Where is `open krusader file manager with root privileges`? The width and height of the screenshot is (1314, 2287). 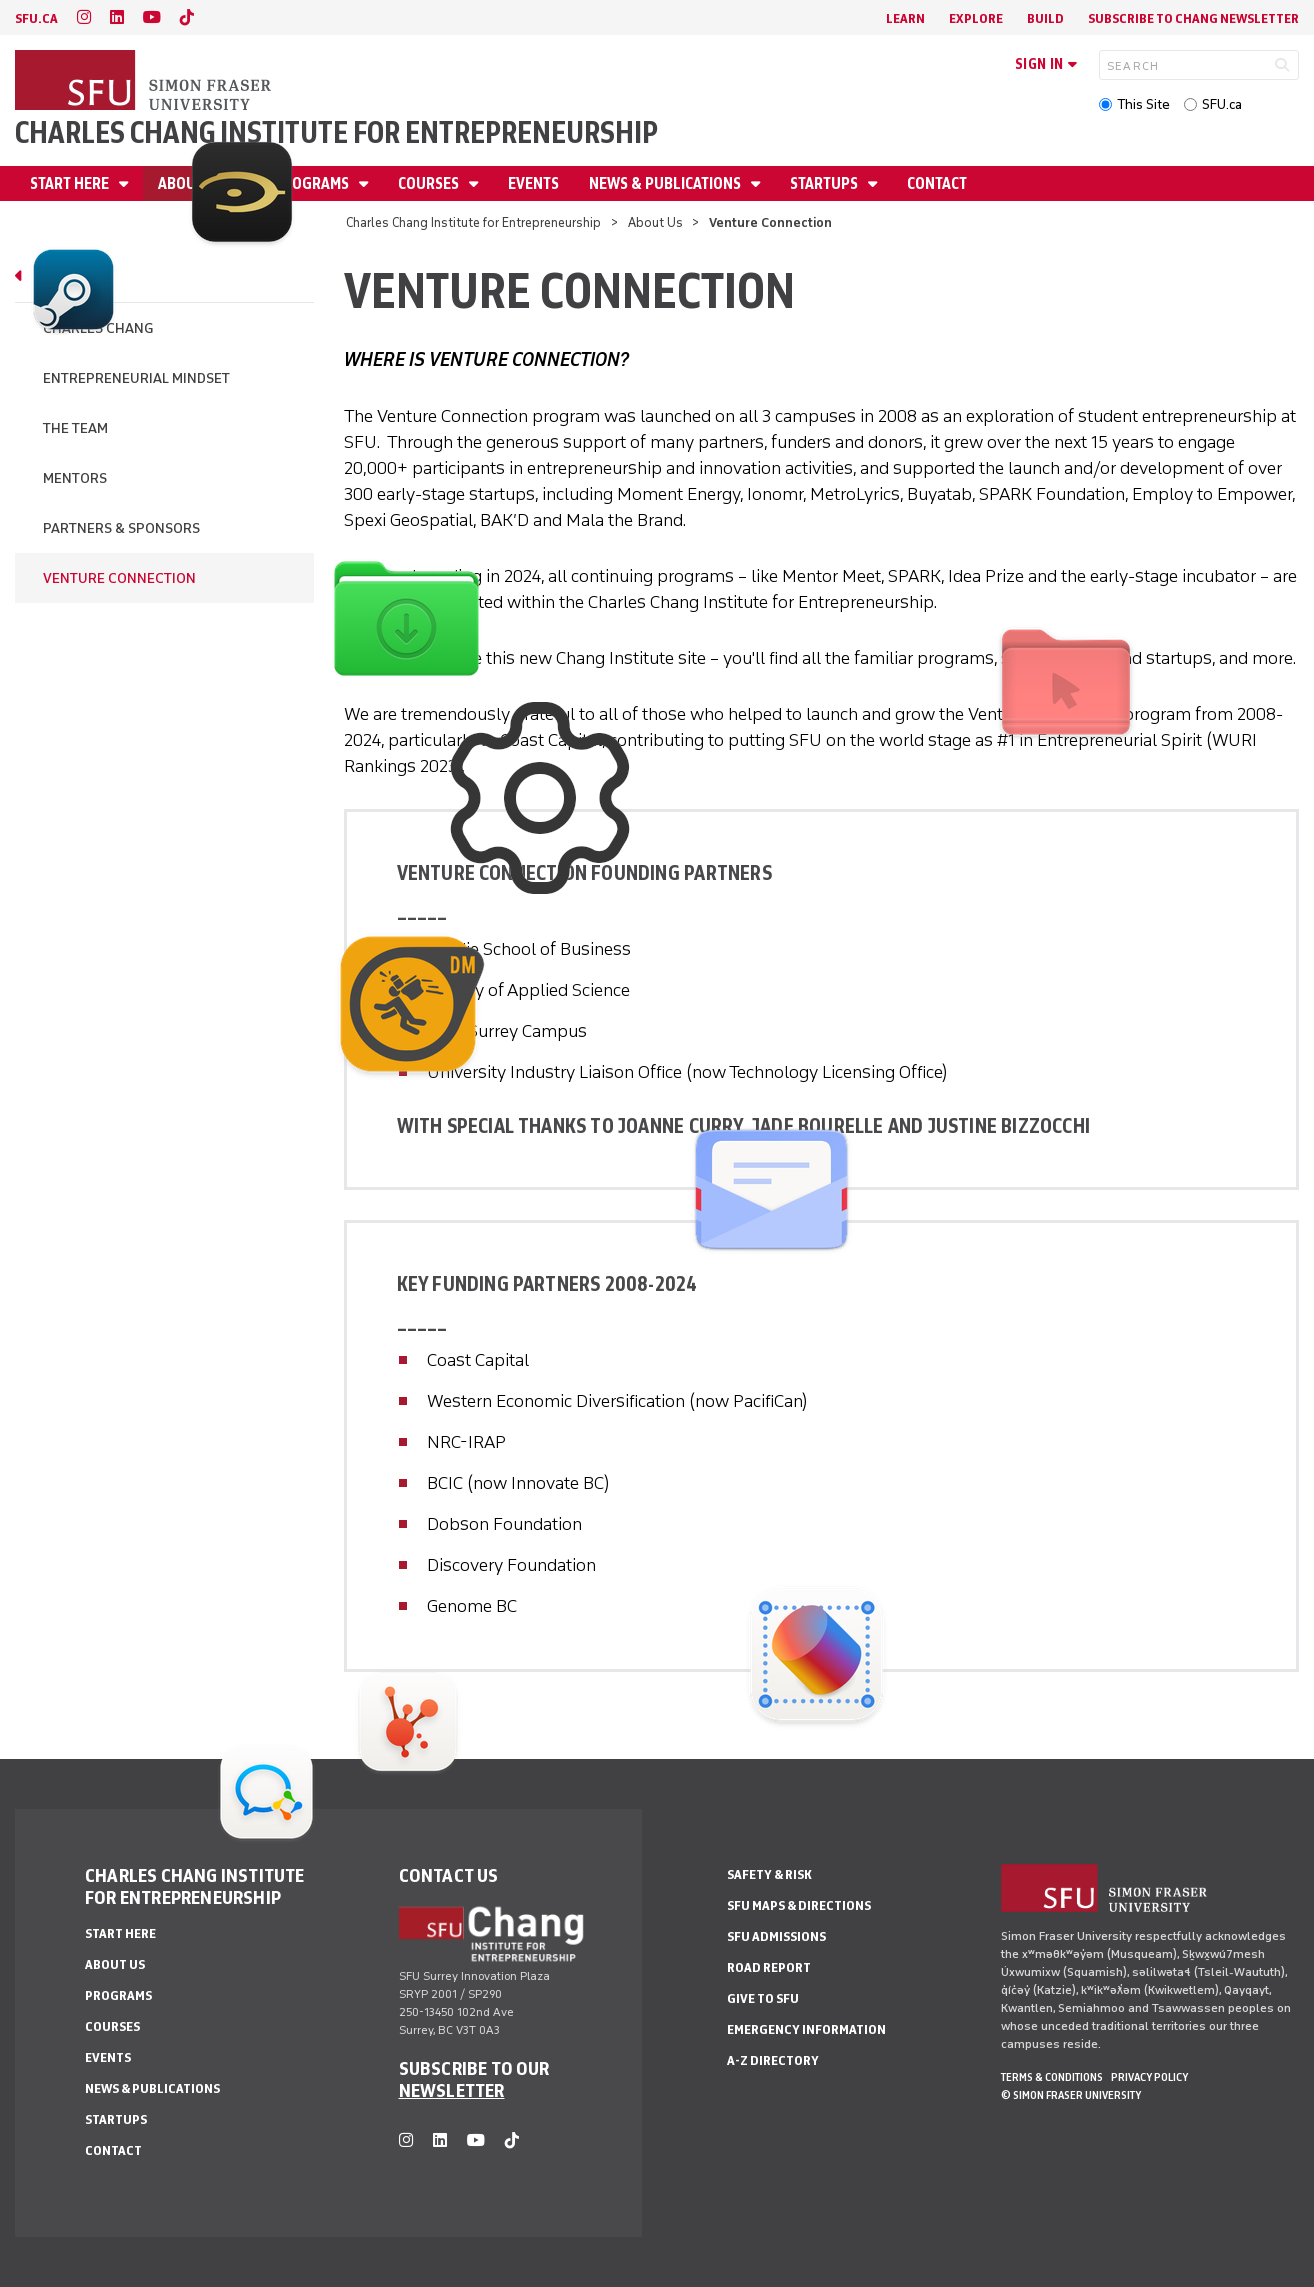
open krusader file manager with root privileges is located at coordinates (1066, 682).